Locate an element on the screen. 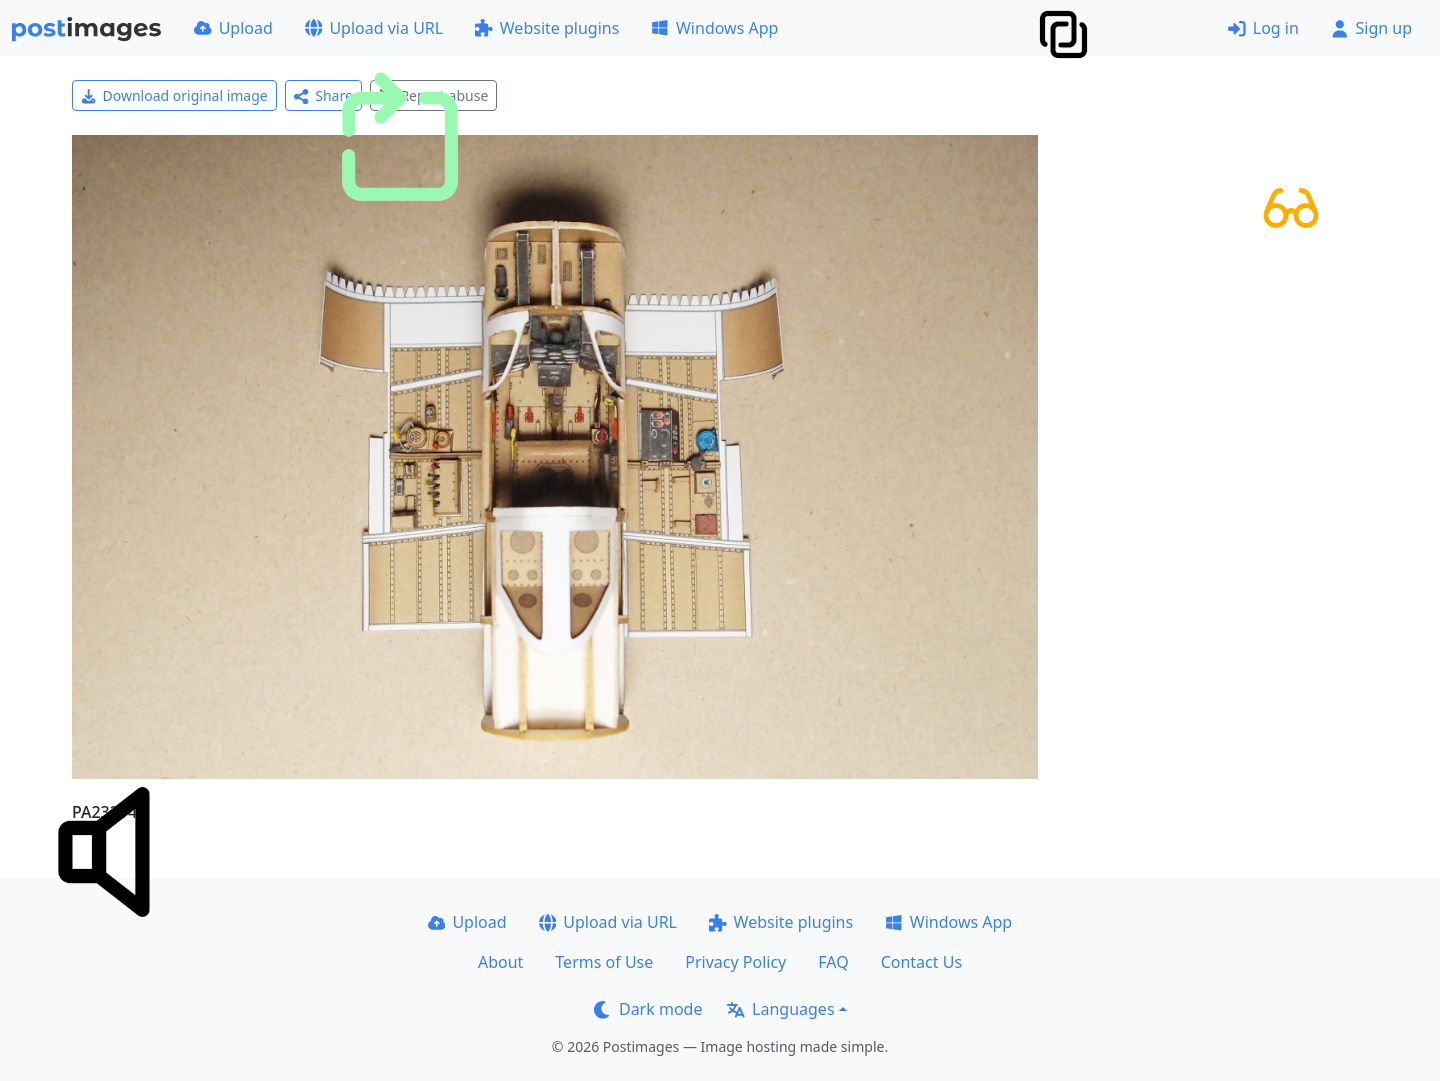 Image resolution: width=1440 pixels, height=1081 pixels. view linked or connected layers is located at coordinates (1063, 34).